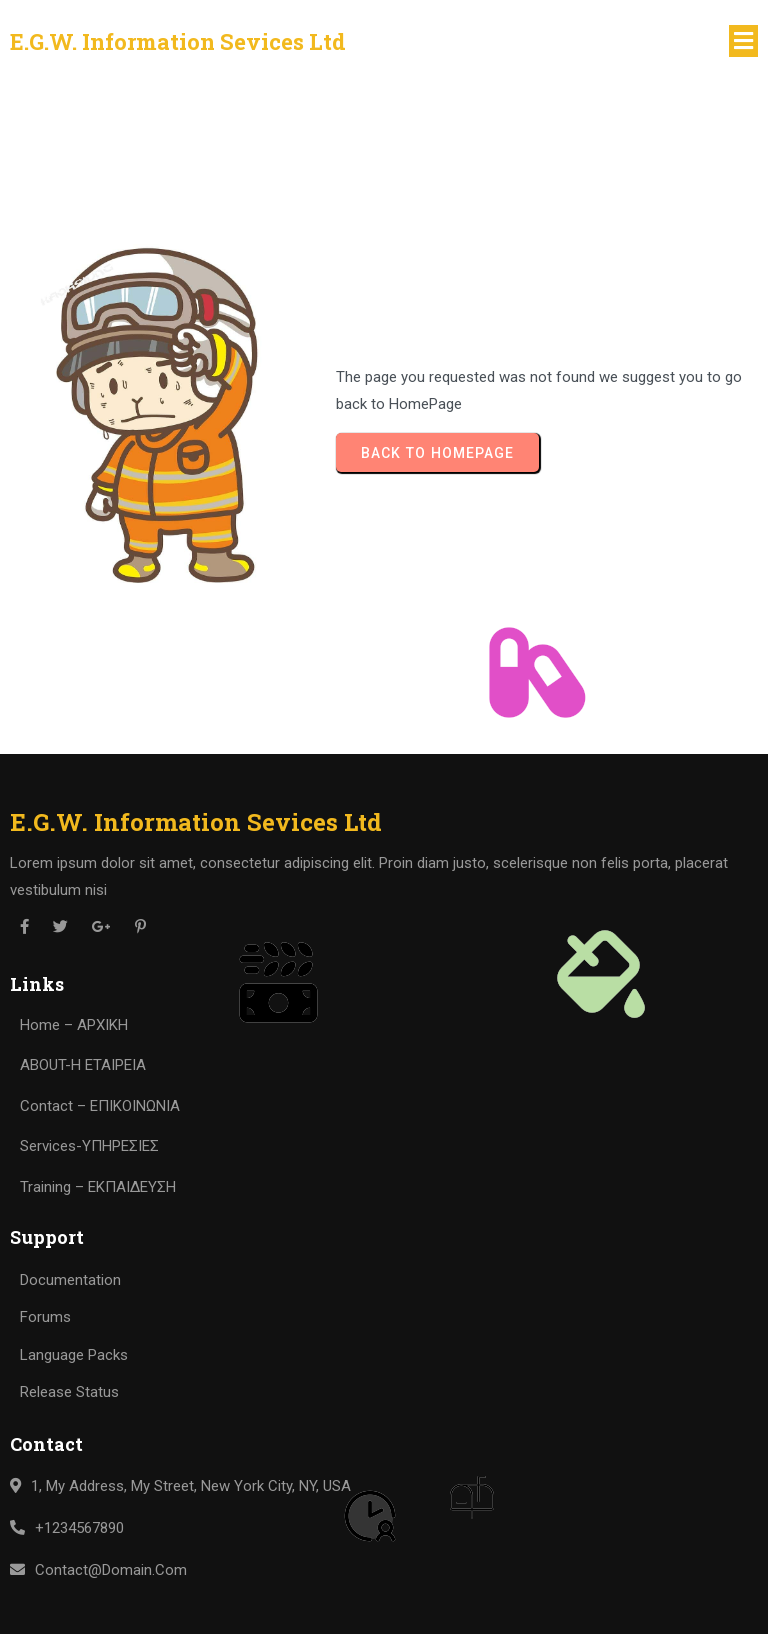 The height and width of the screenshot is (1634, 768). What do you see at coordinates (598, 971) in the screenshot?
I see `fill an area with color` at bounding box center [598, 971].